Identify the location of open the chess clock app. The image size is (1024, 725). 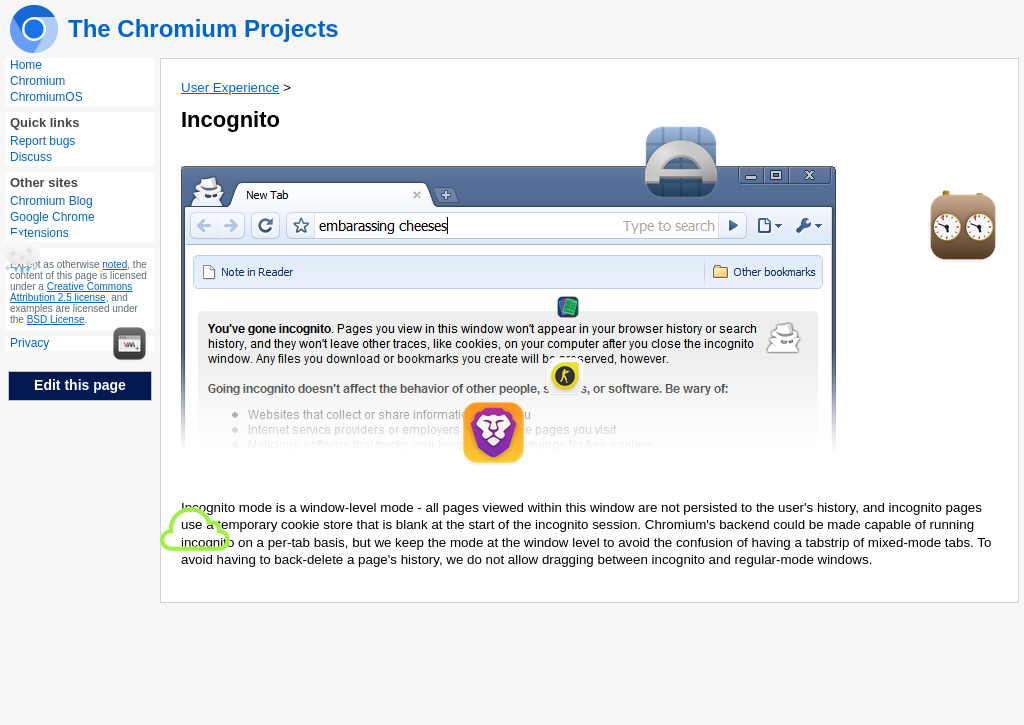
(963, 227).